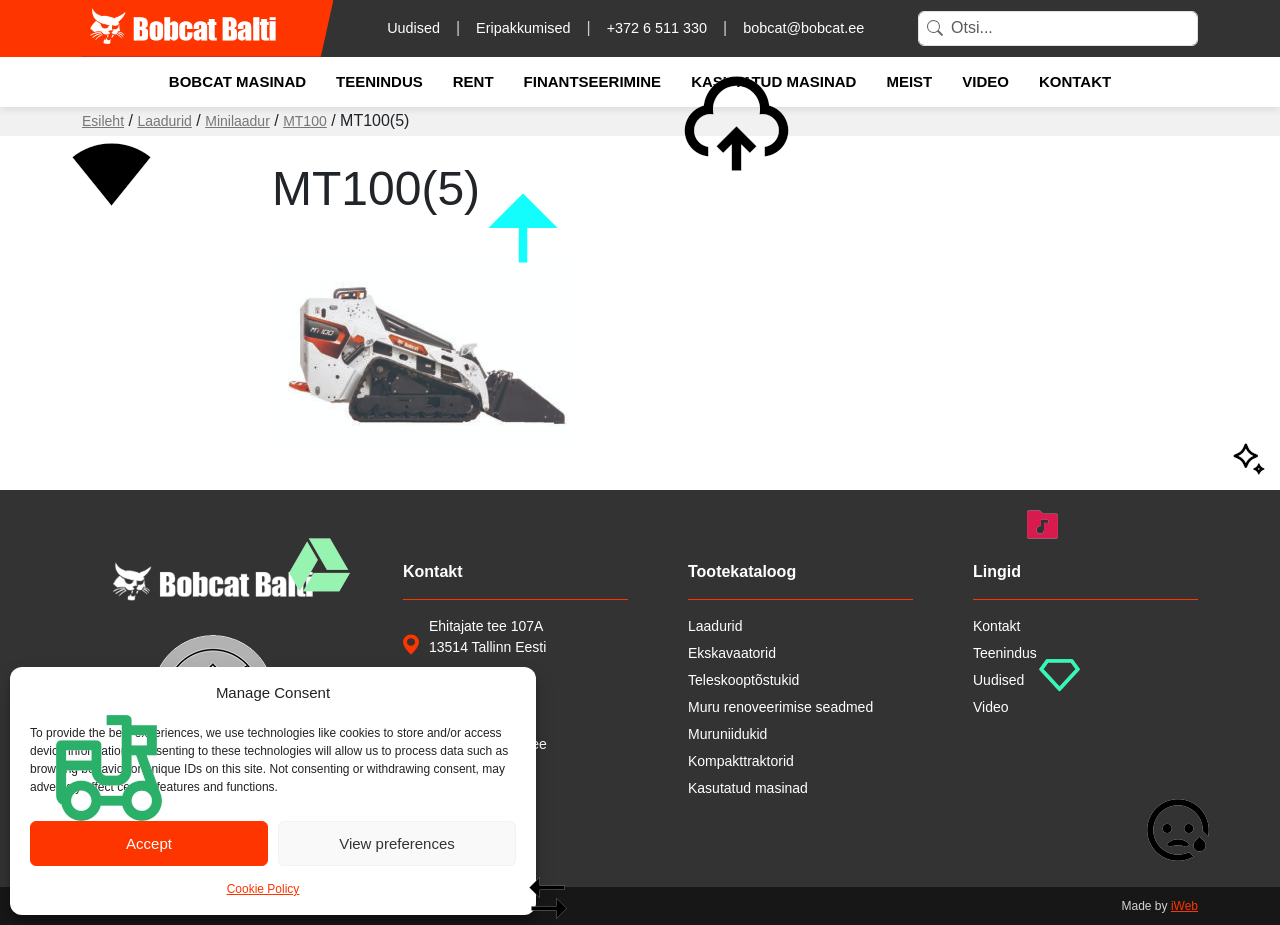 The image size is (1280, 925). What do you see at coordinates (106, 770) in the screenshot?
I see `select e-bike as transportation mode` at bounding box center [106, 770].